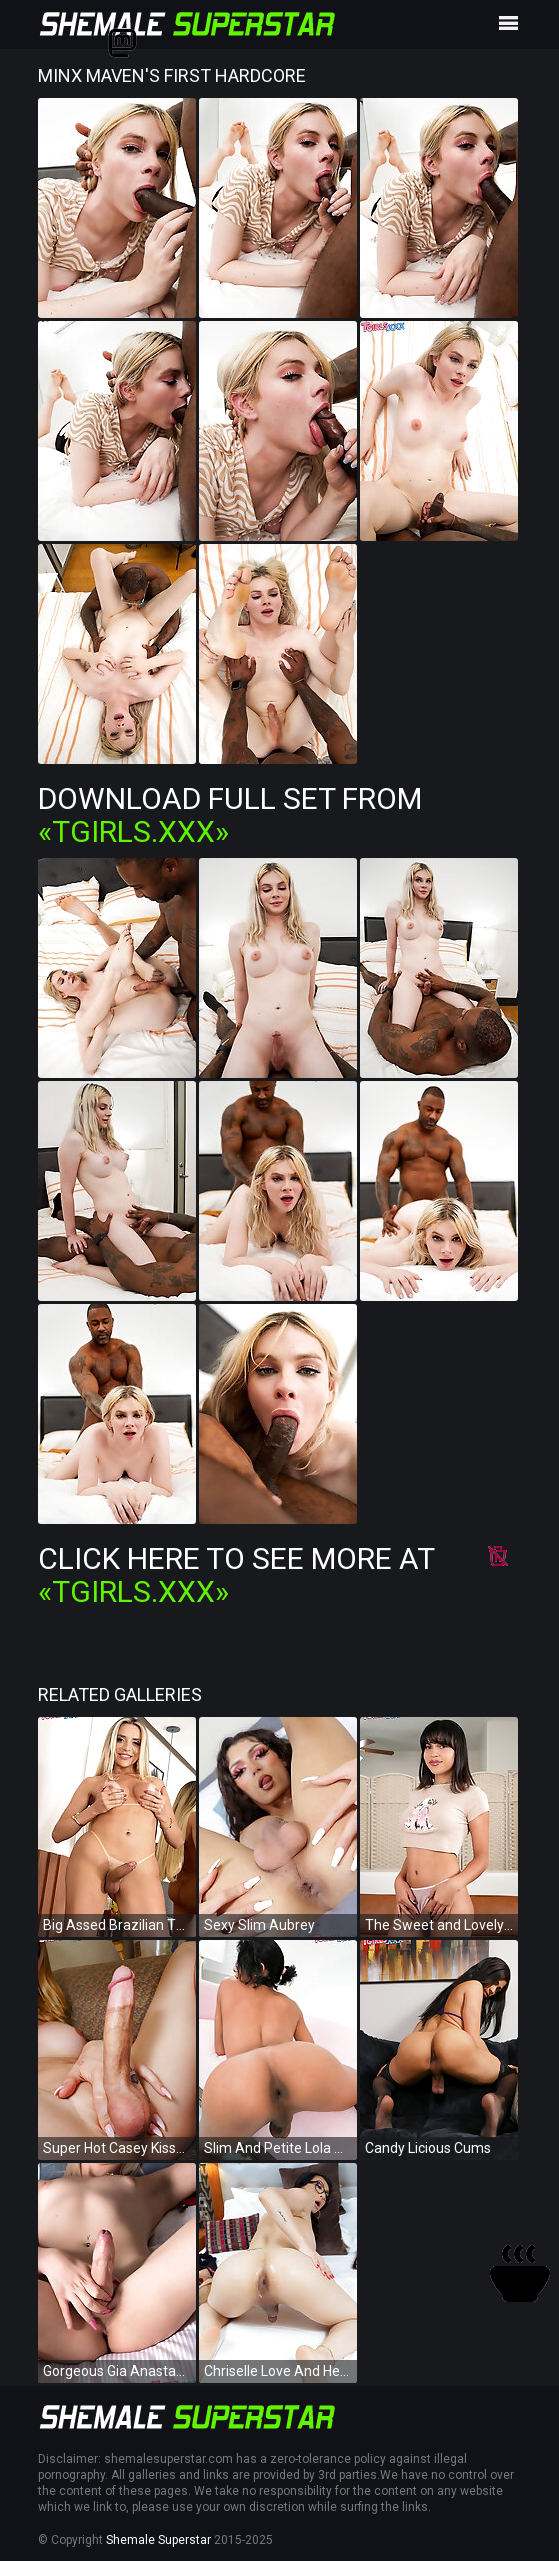  I want to click on open mastodon app, so click(122, 42).